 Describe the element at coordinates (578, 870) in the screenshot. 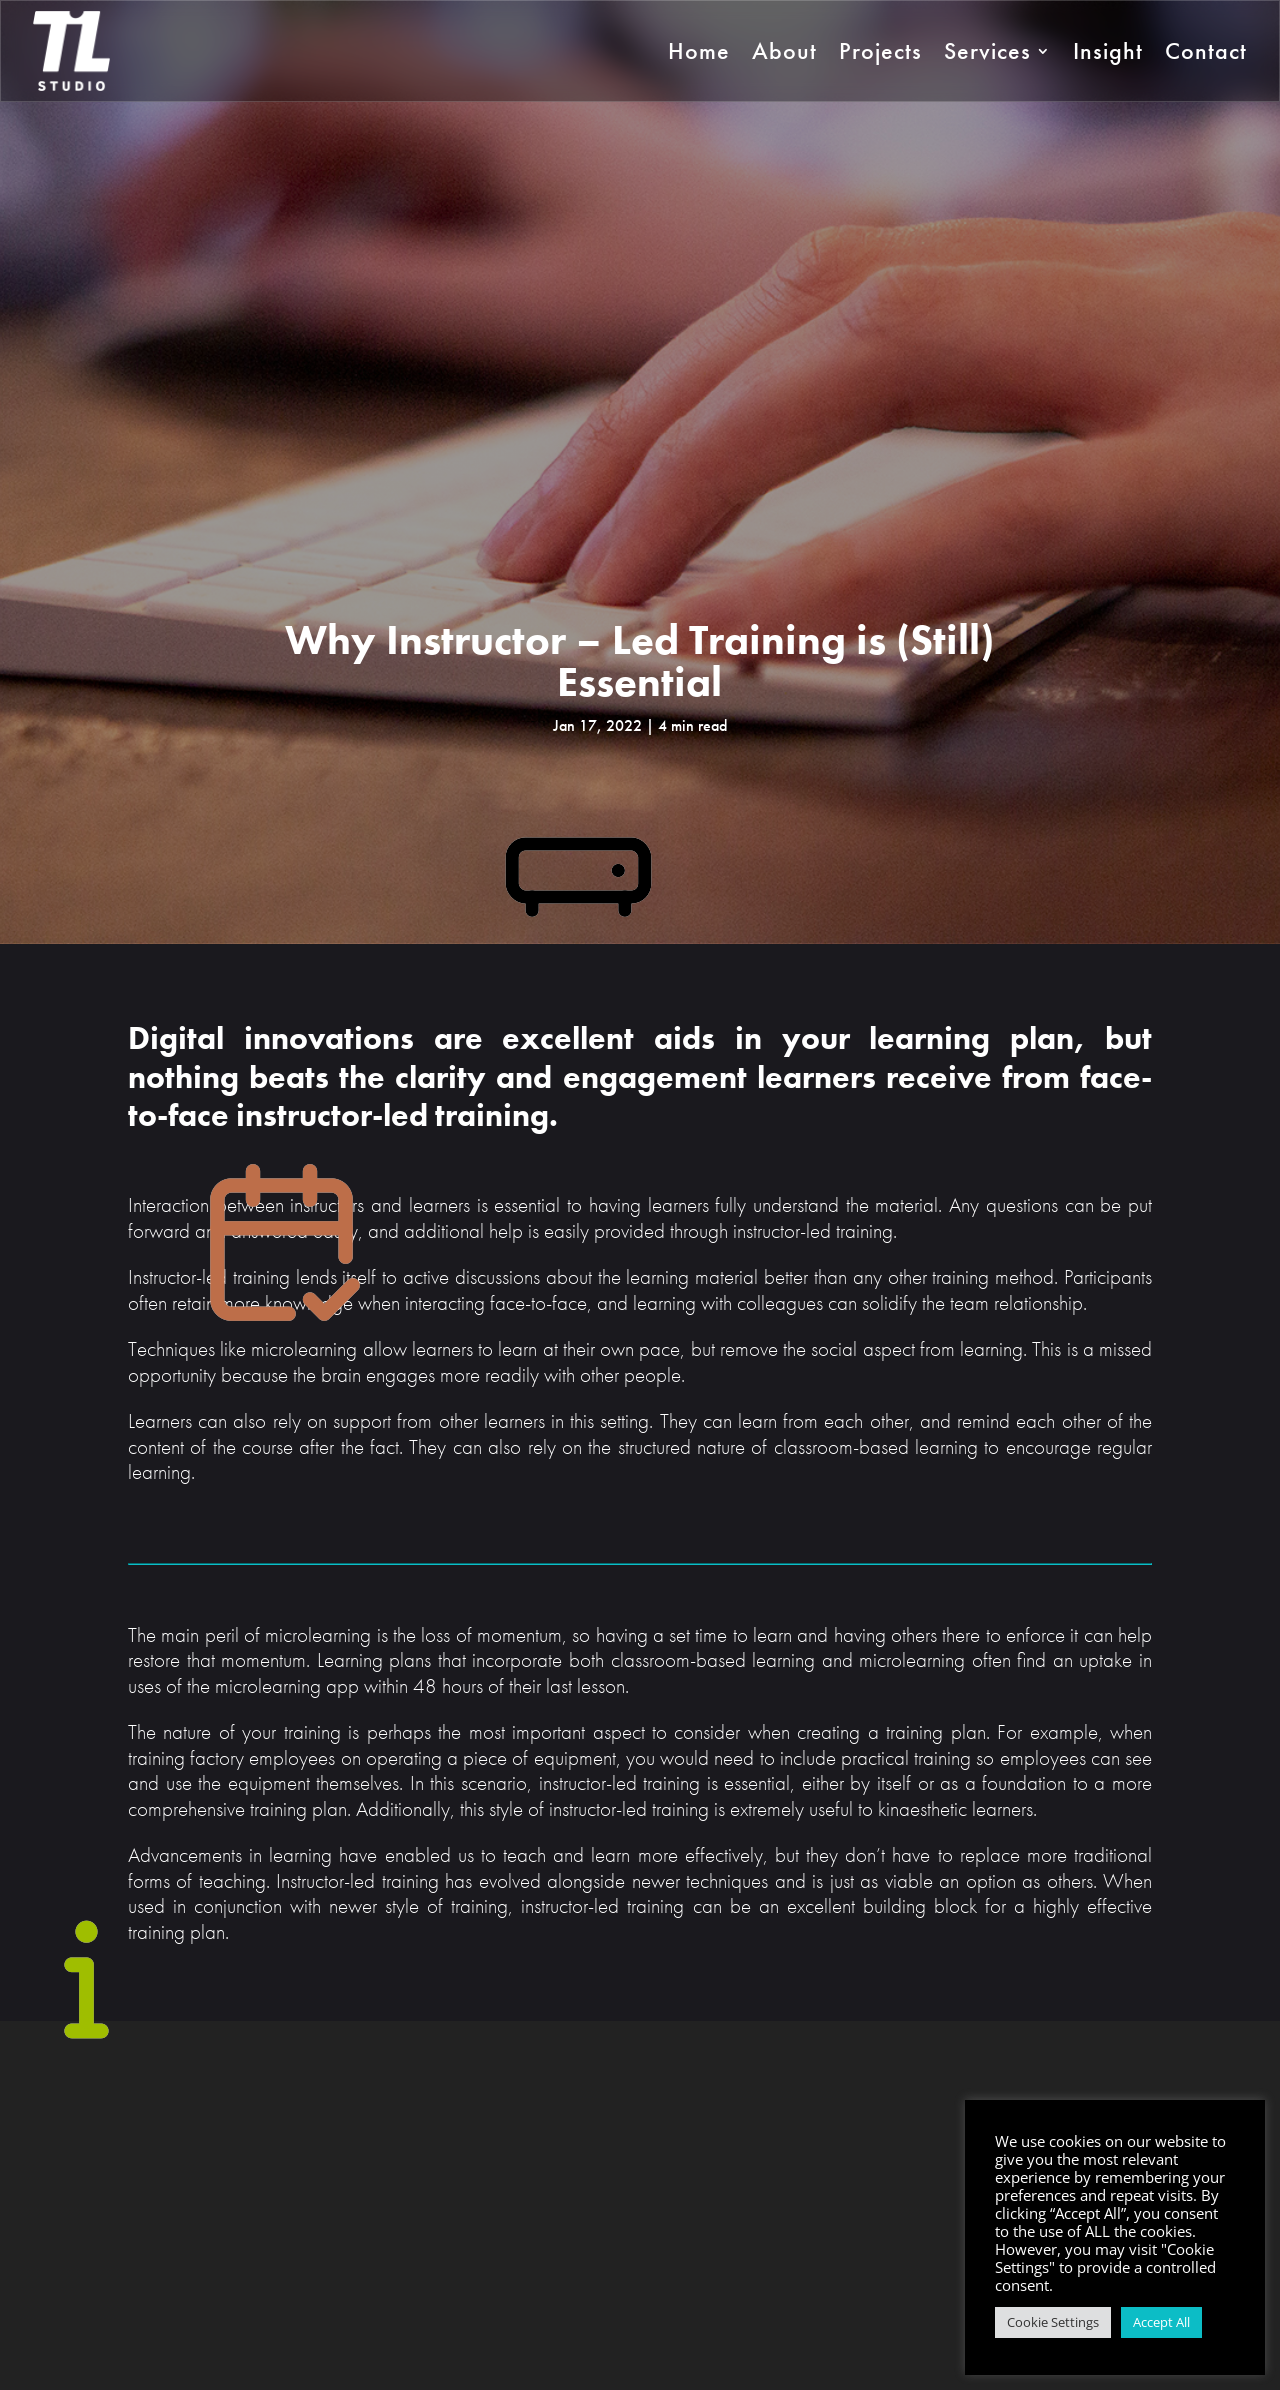

I see `access radio or audio receiver settings` at that location.